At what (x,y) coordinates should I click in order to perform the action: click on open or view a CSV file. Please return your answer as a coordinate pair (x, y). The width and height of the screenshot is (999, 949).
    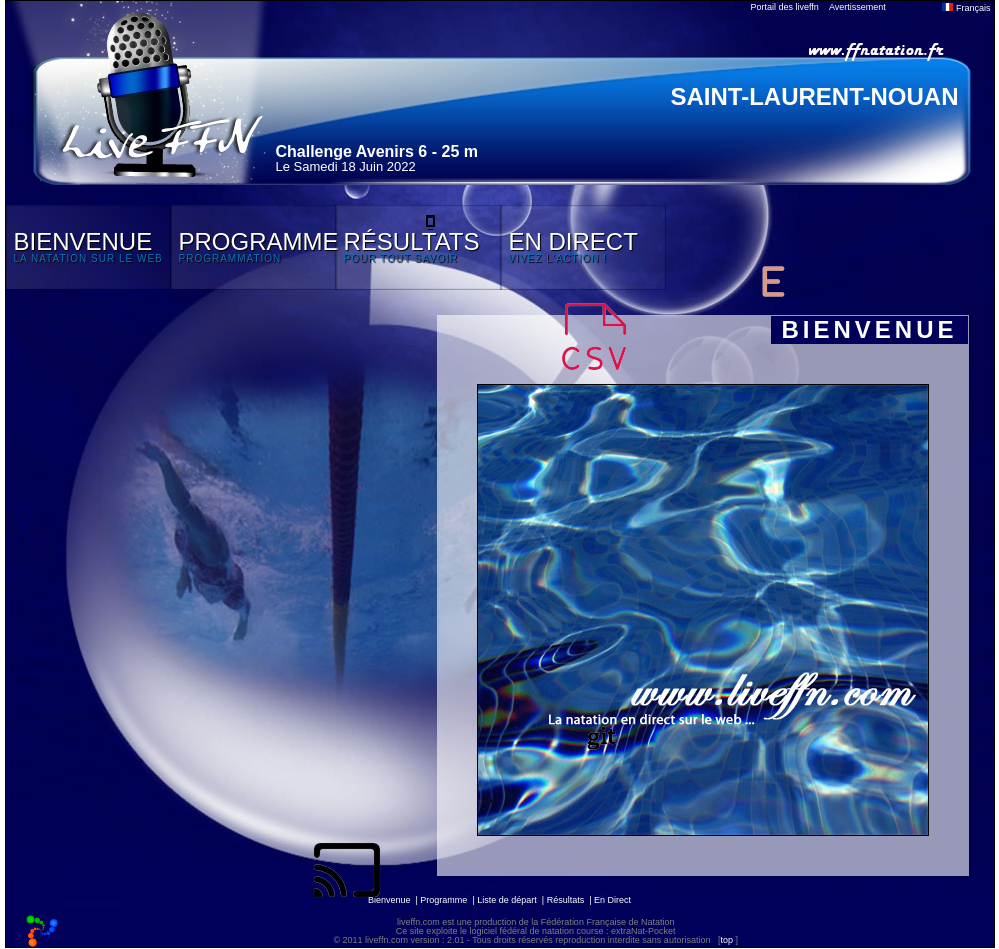
    Looking at the image, I should click on (595, 339).